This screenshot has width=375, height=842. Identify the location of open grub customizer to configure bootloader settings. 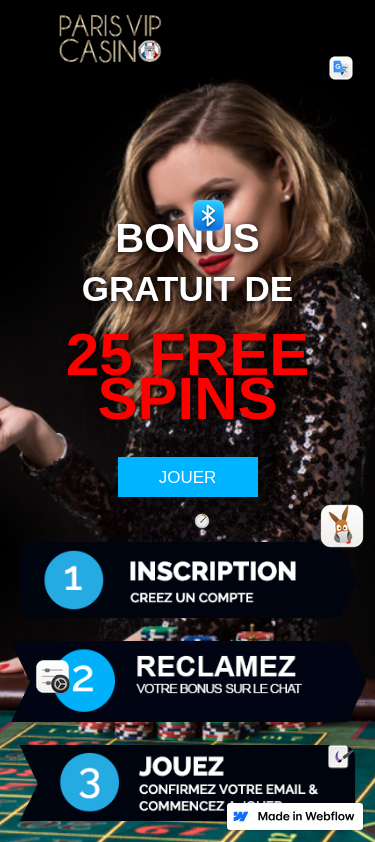
(52, 676).